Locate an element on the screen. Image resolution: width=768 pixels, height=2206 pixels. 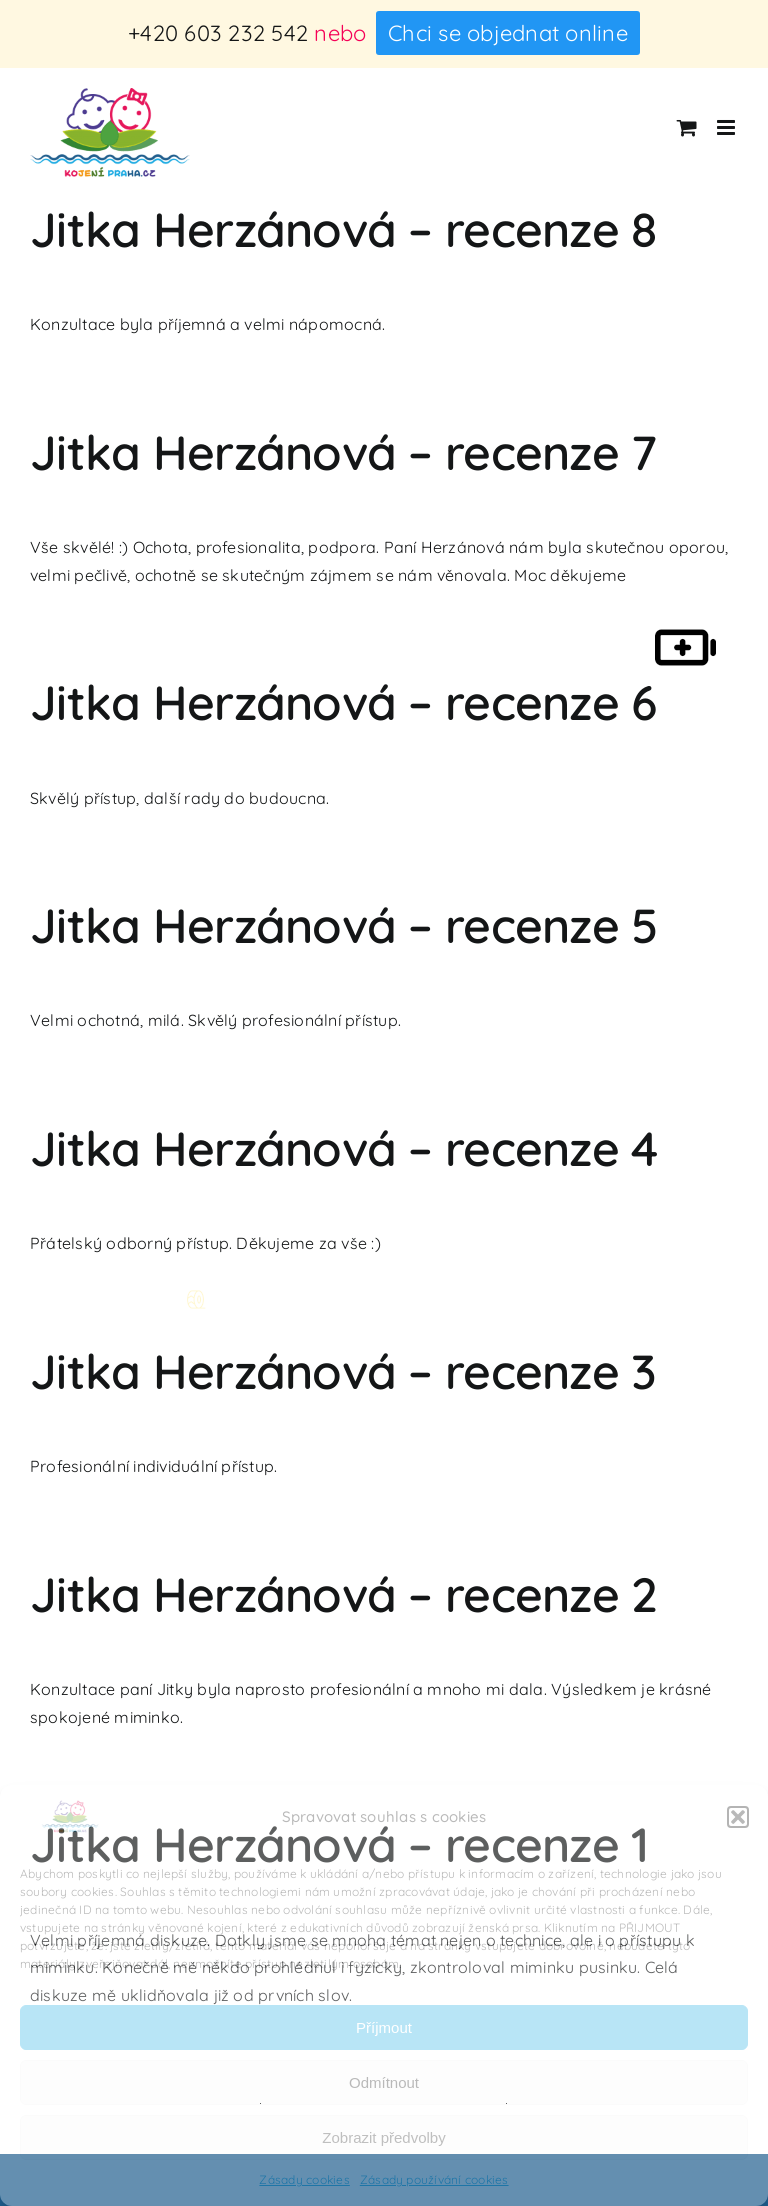
view tire information or status is located at coordinates (195, 1299).